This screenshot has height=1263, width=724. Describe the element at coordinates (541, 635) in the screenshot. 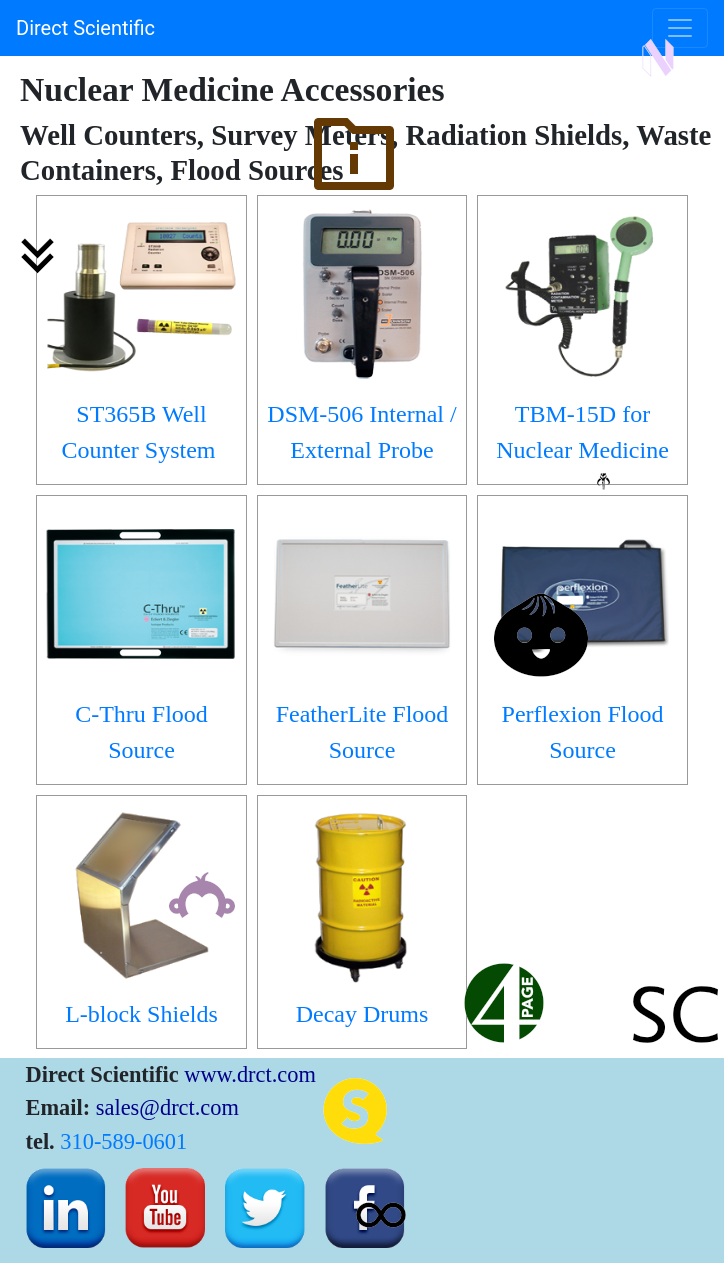

I see `indicates a project using the bun javascript runtime` at that location.